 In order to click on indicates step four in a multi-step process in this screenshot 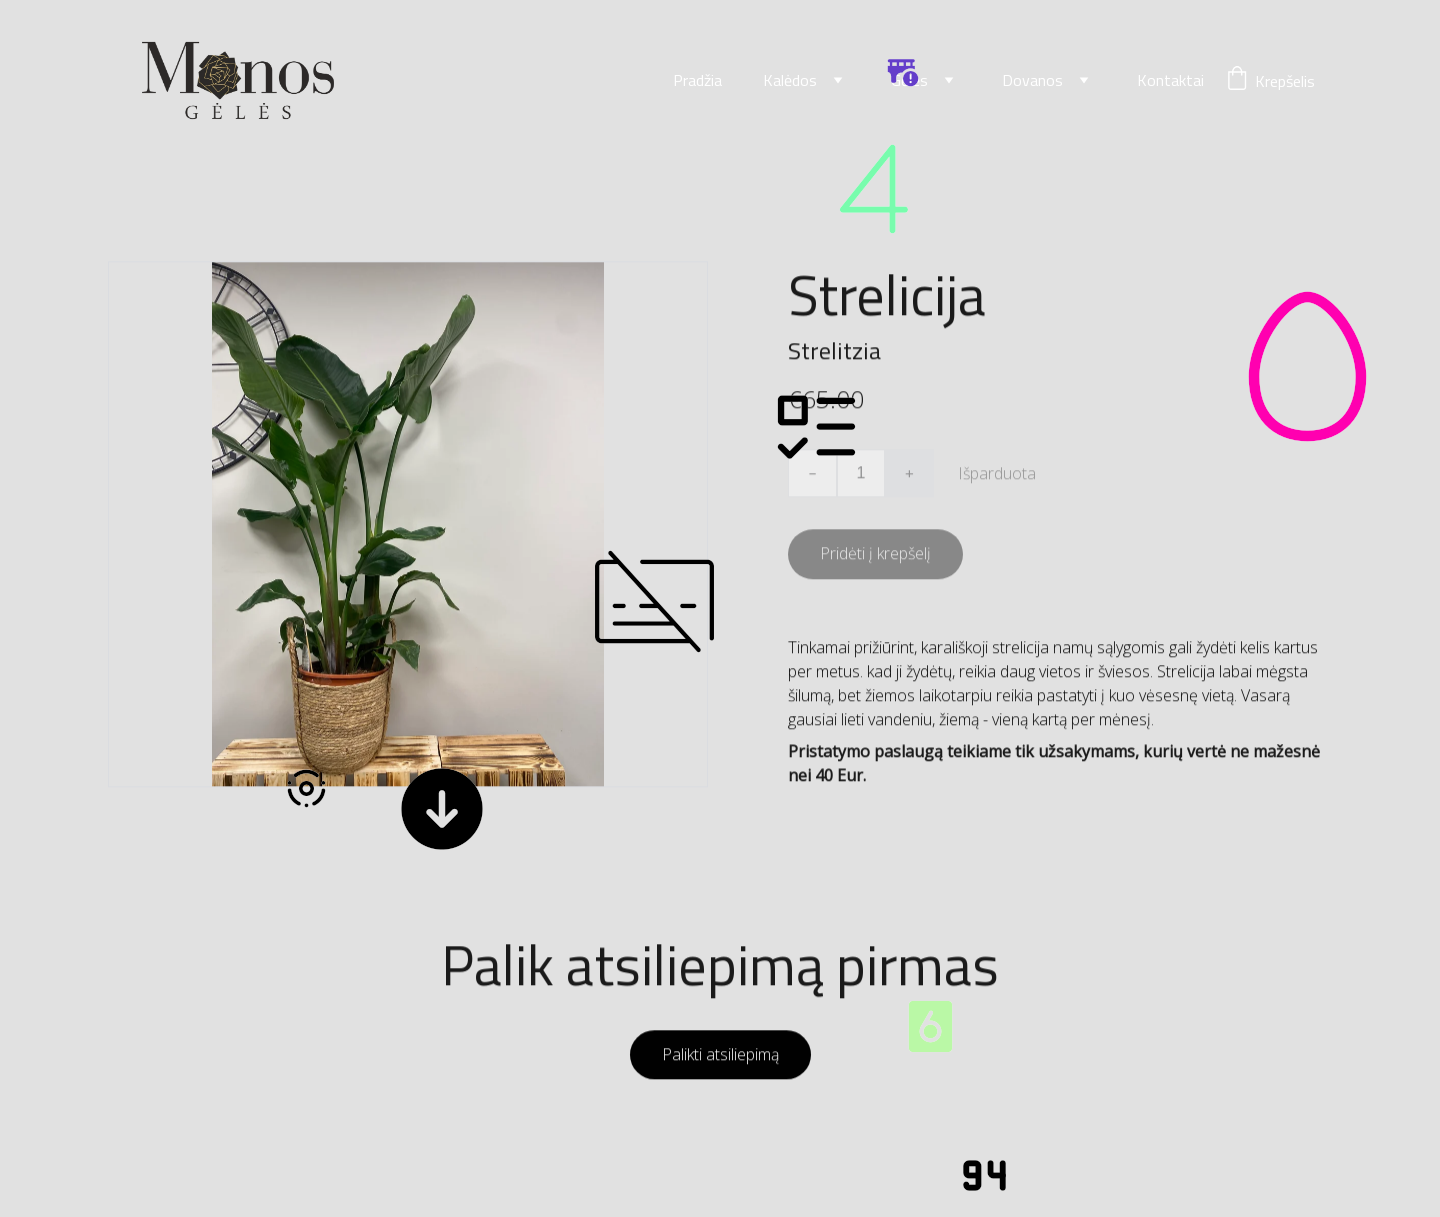, I will do `click(876, 189)`.